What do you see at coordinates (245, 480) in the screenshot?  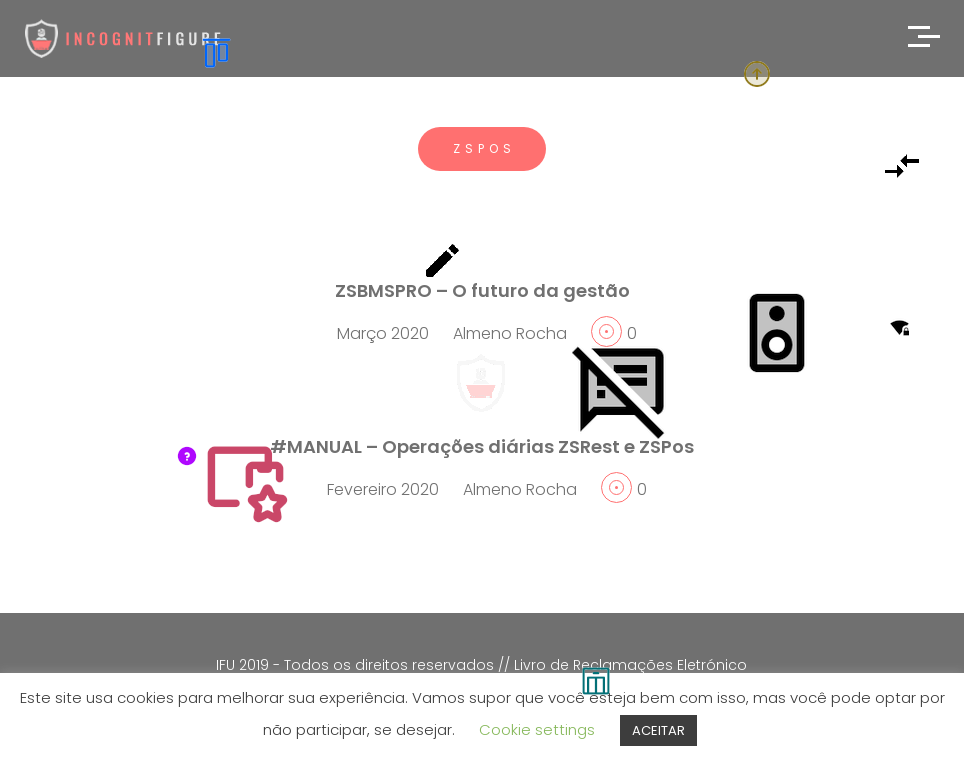 I see `favorite or star a connected device` at bounding box center [245, 480].